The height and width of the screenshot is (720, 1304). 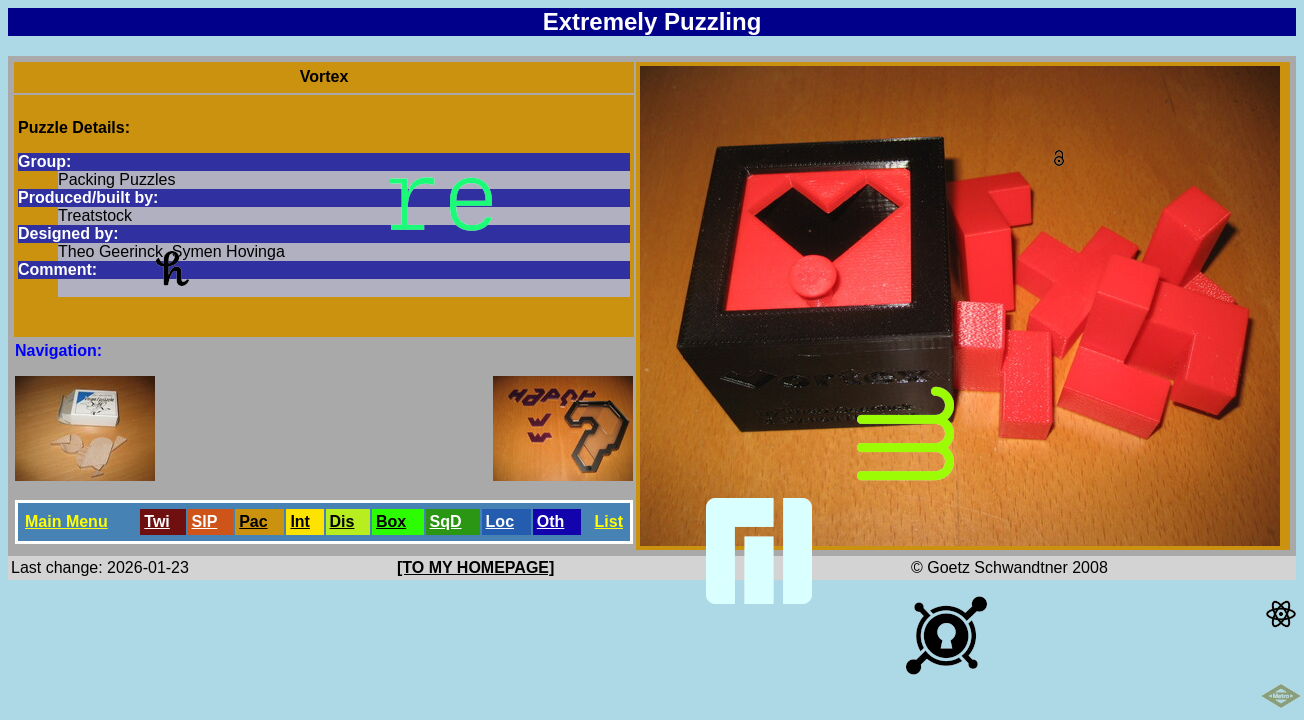 What do you see at coordinates (1059, 158) in the screenshot?
I see `indicates open access content available without subscription` at bounding box center [1059, 158].